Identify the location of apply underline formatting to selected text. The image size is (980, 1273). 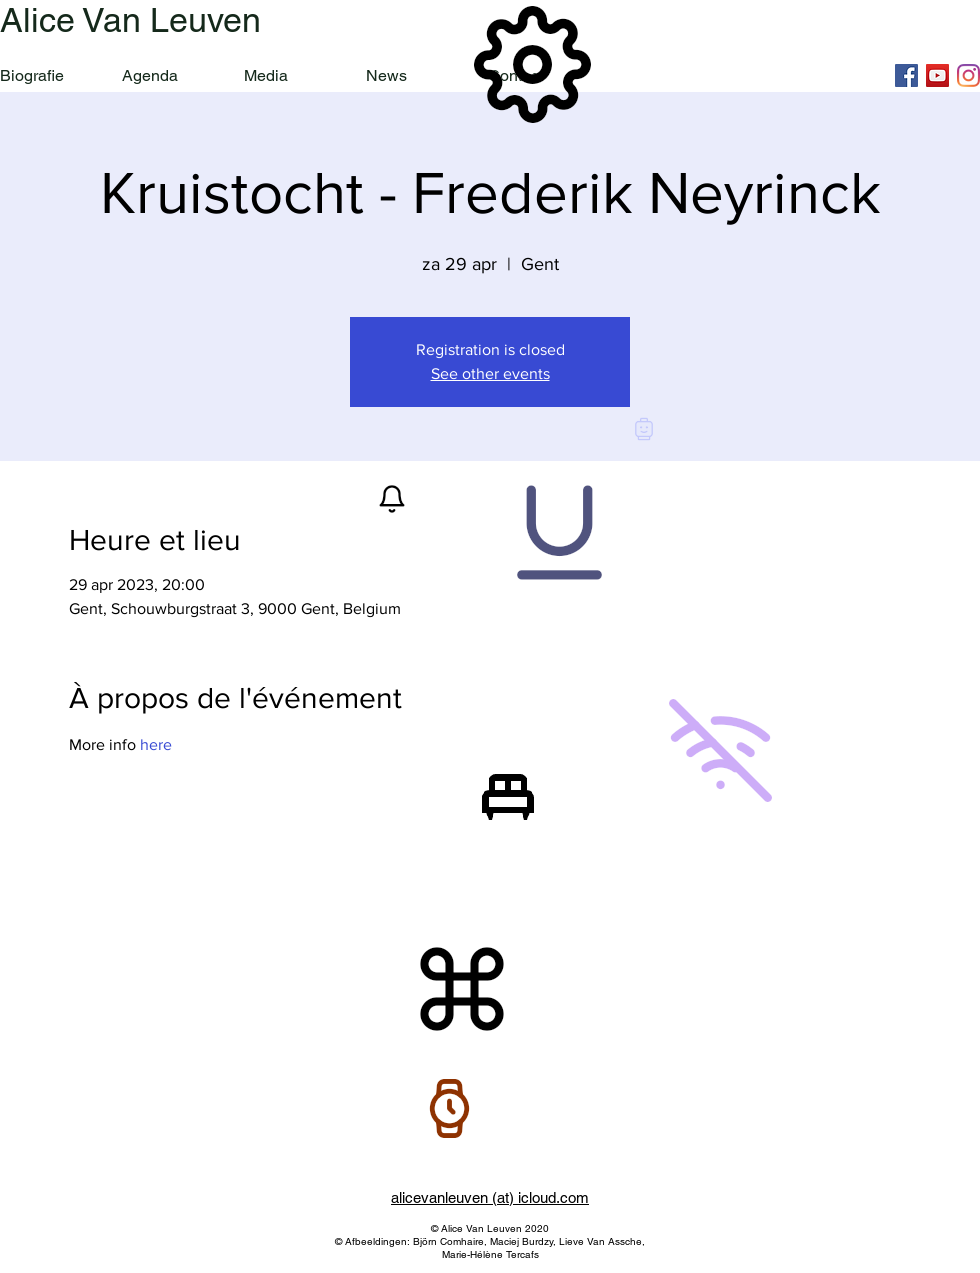
(559, 532).